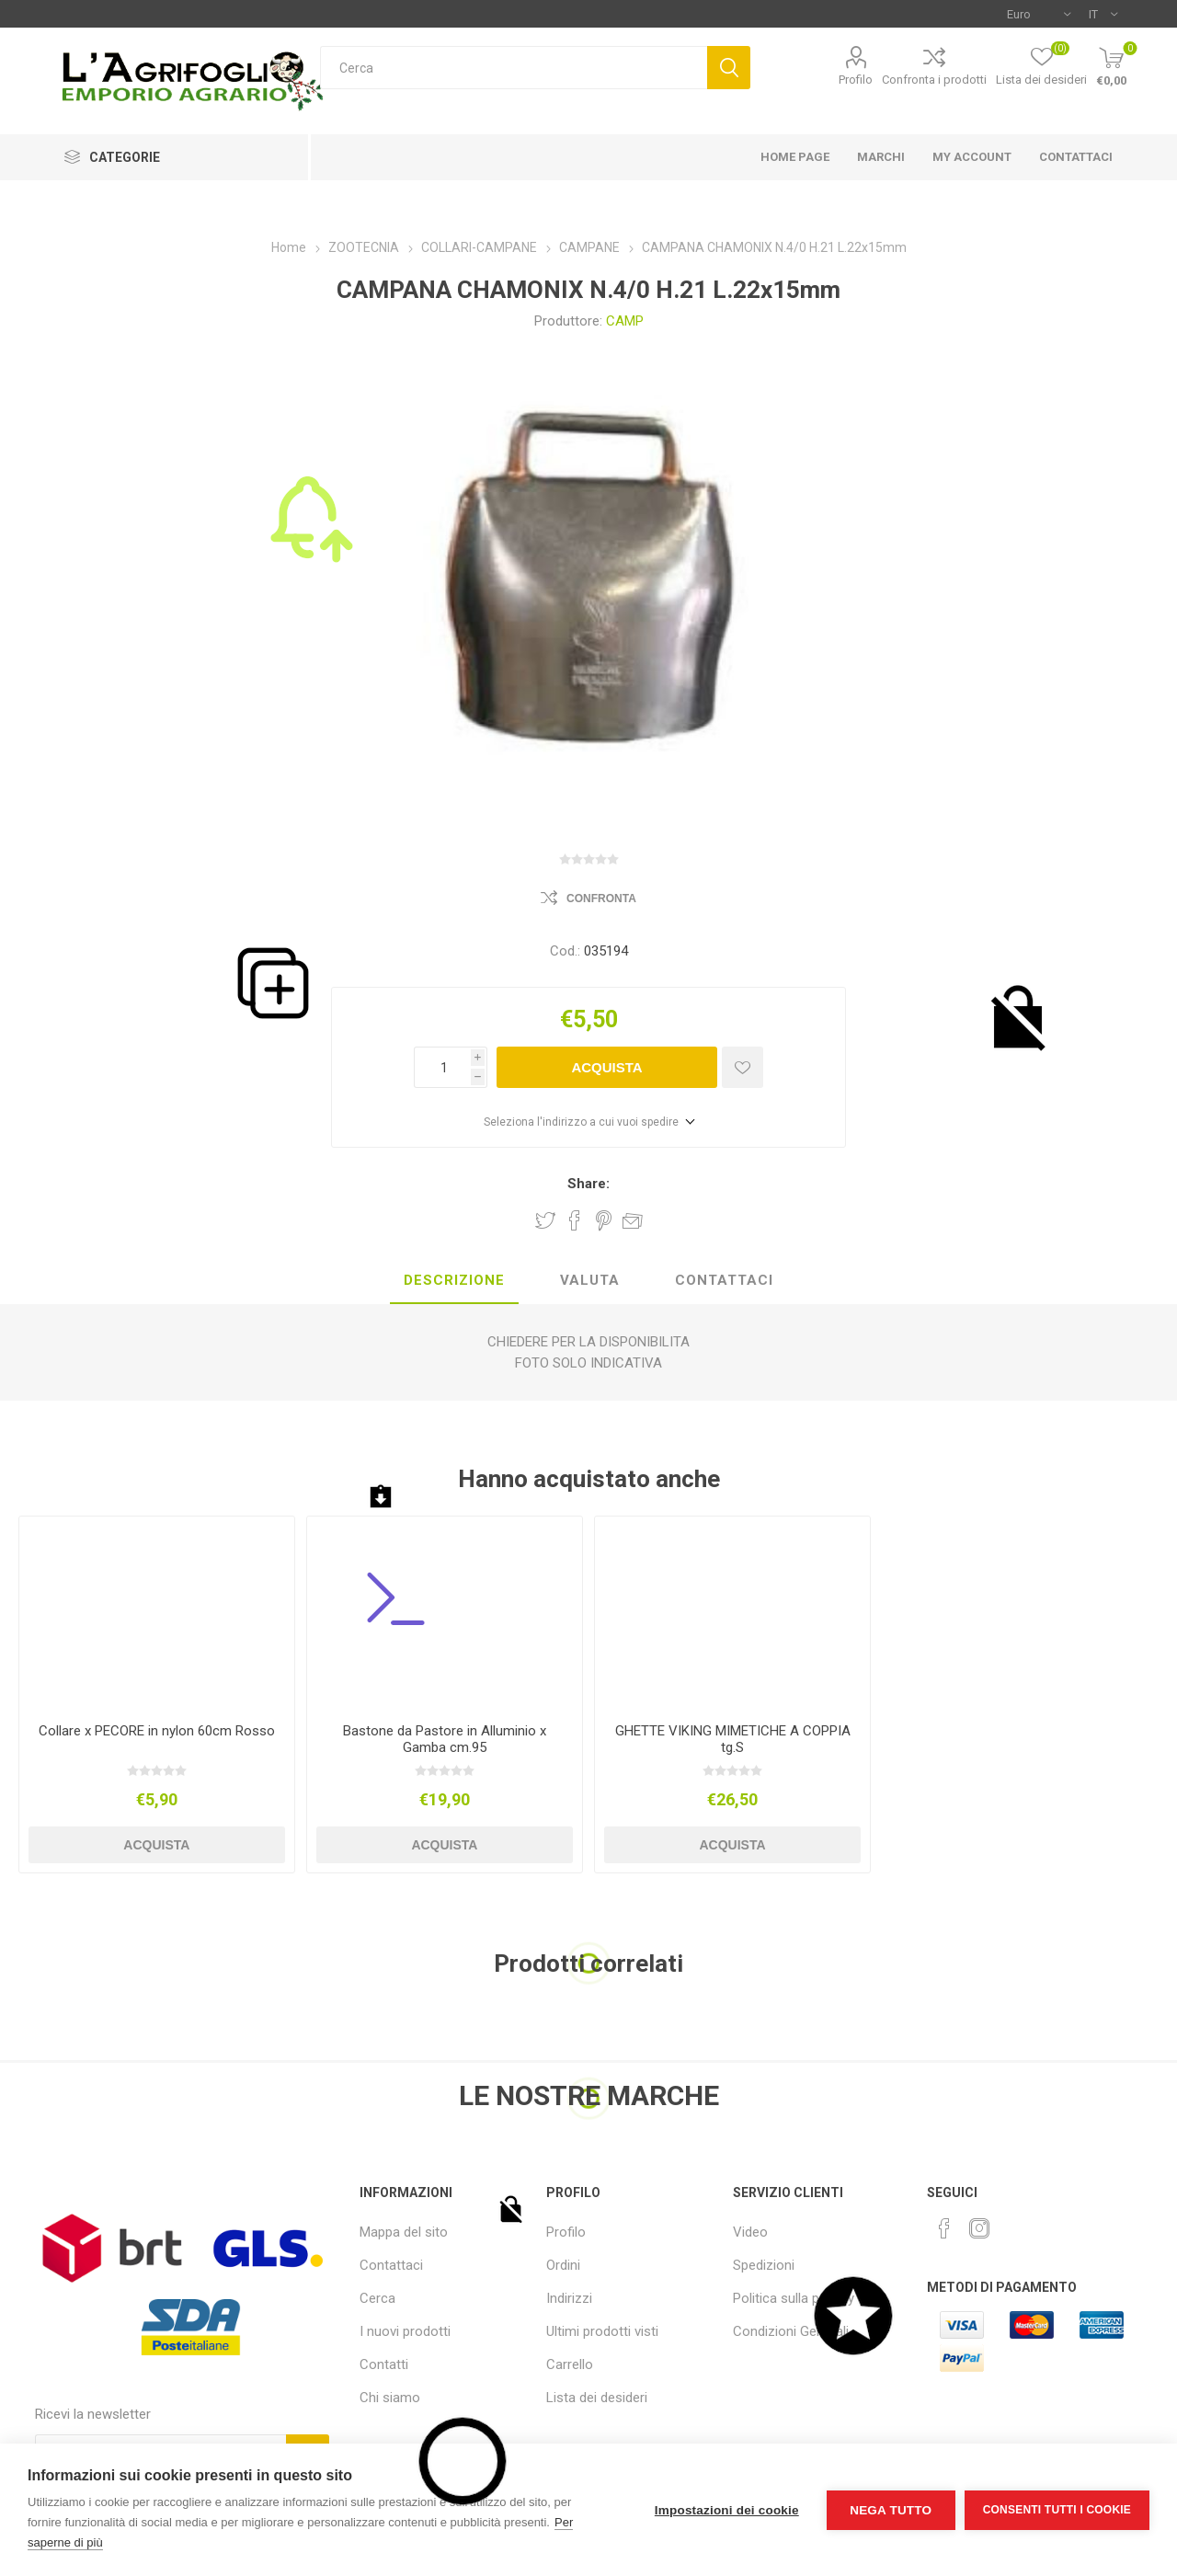 The width and height of the screenshot is (1177, 2576). I want to click on open the command palette, so click(395, 1597).